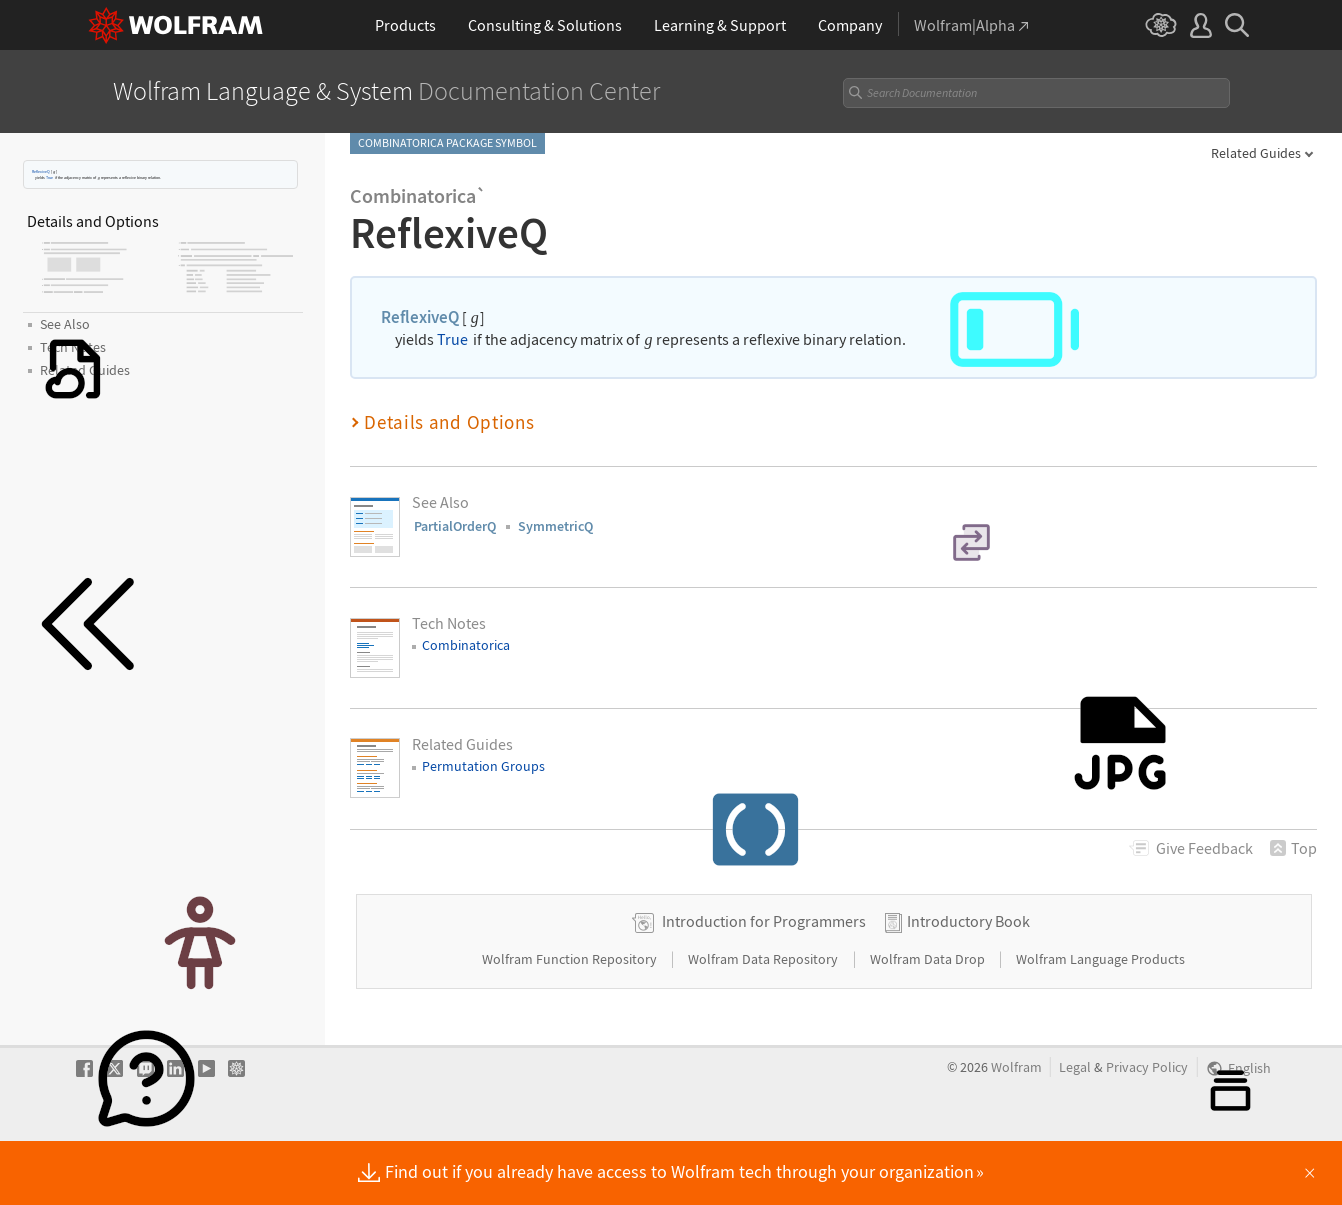 The image size is (1342, 1205). Describe the element at coordinates (92, 624) in the screenshot. I see `go back to the beginning` at that location.